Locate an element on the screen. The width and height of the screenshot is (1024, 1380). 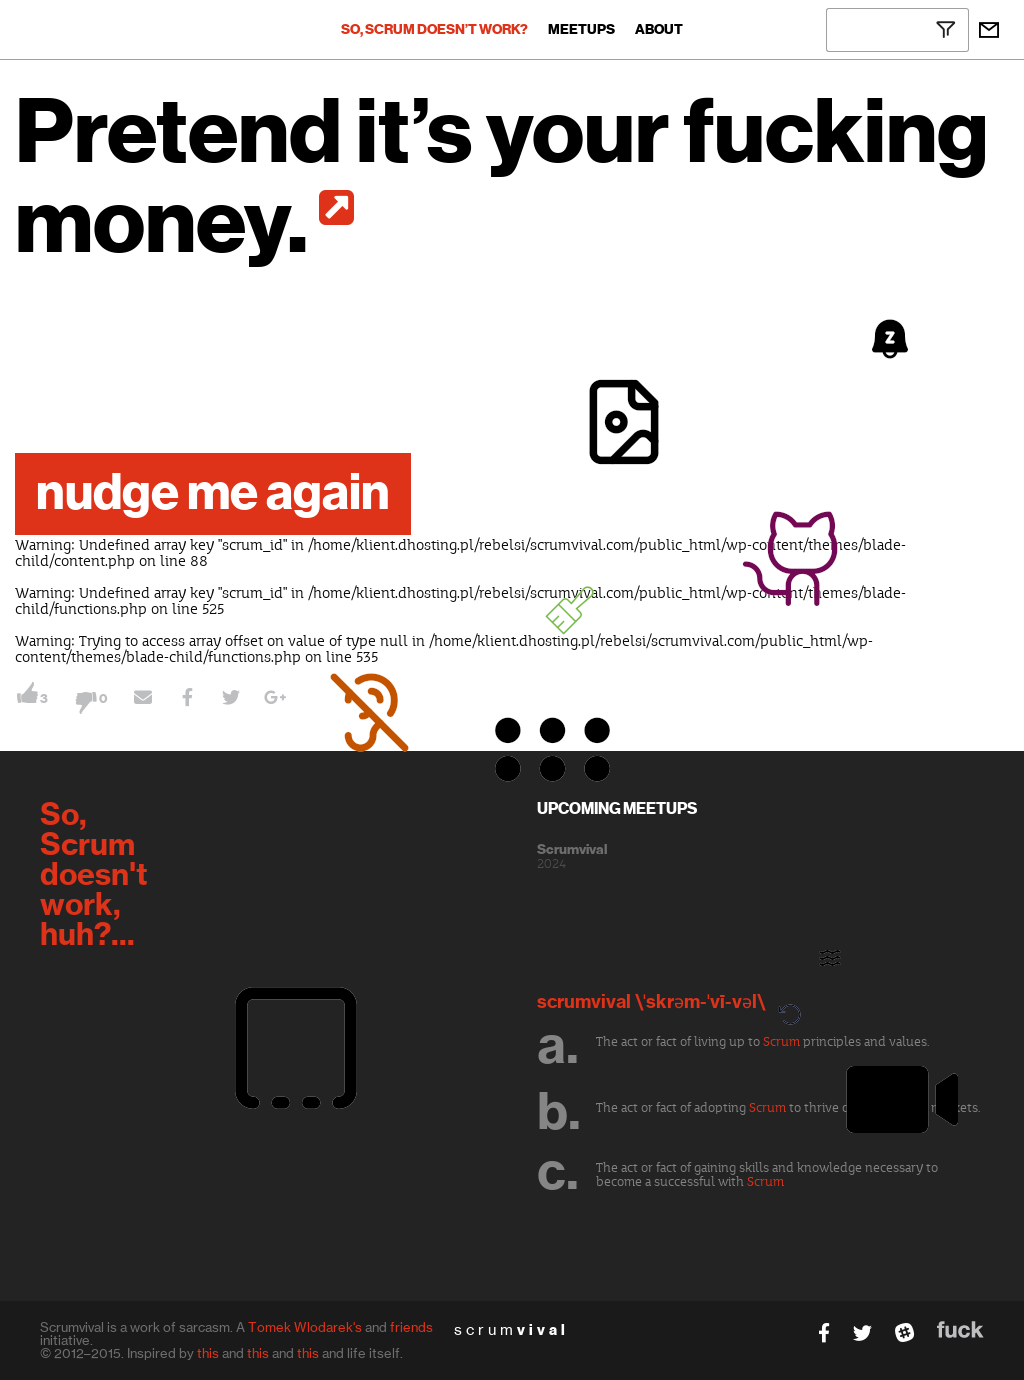
visit github repository is located at coordinates (799, 557).